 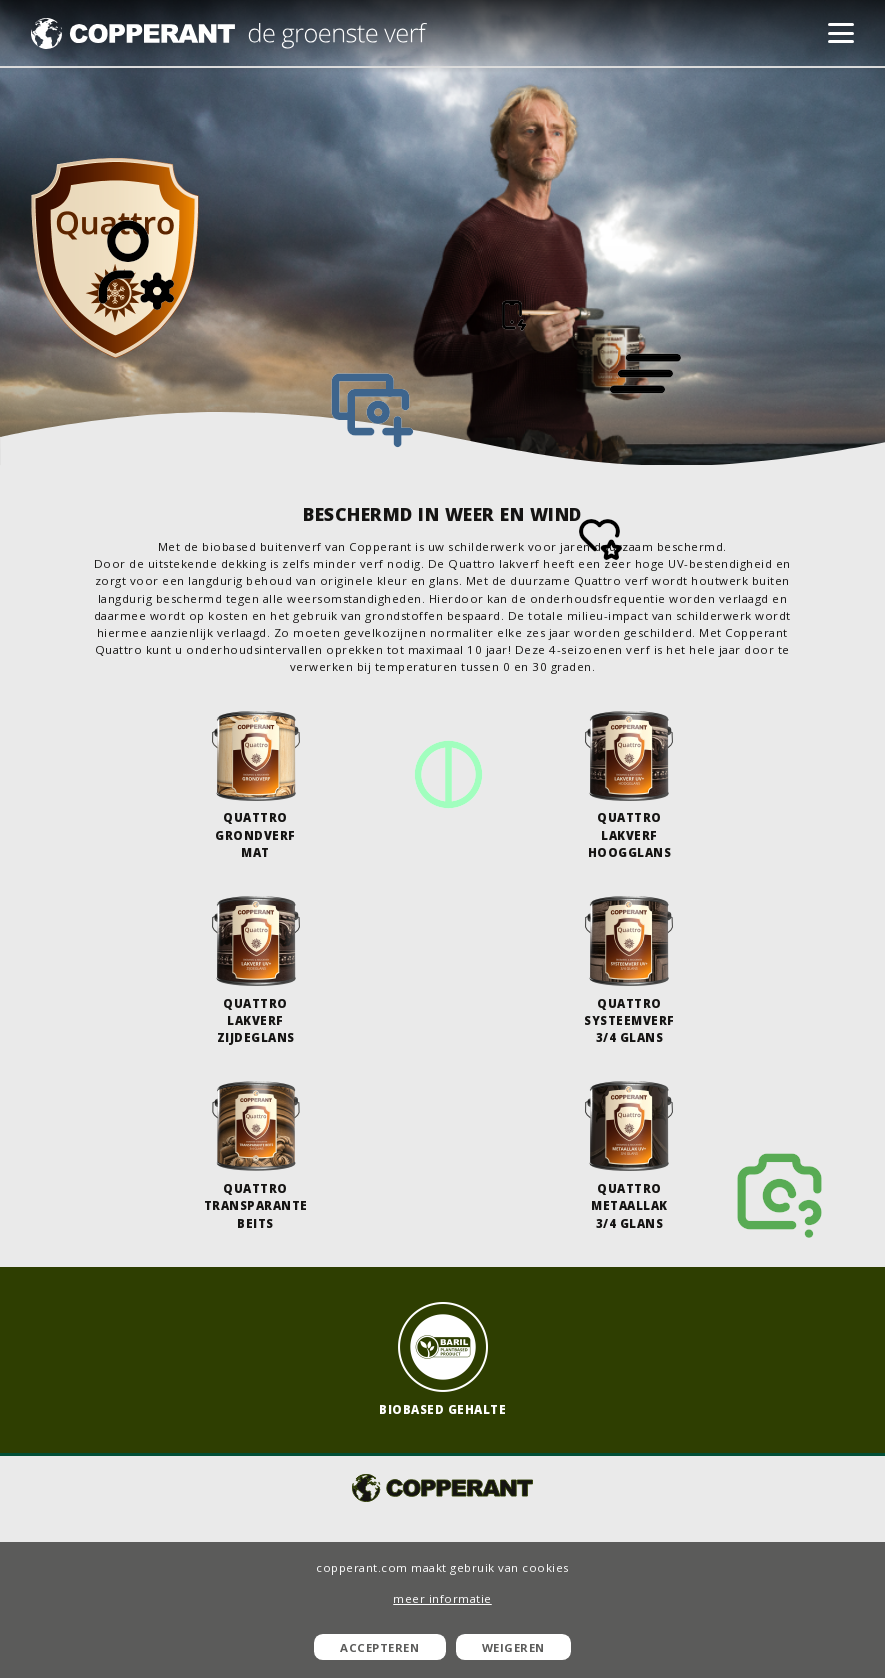 What do you see at coordinates (370, 404) in the screenshot?
I see `add funds to your account` at bounding box center [370, 404].